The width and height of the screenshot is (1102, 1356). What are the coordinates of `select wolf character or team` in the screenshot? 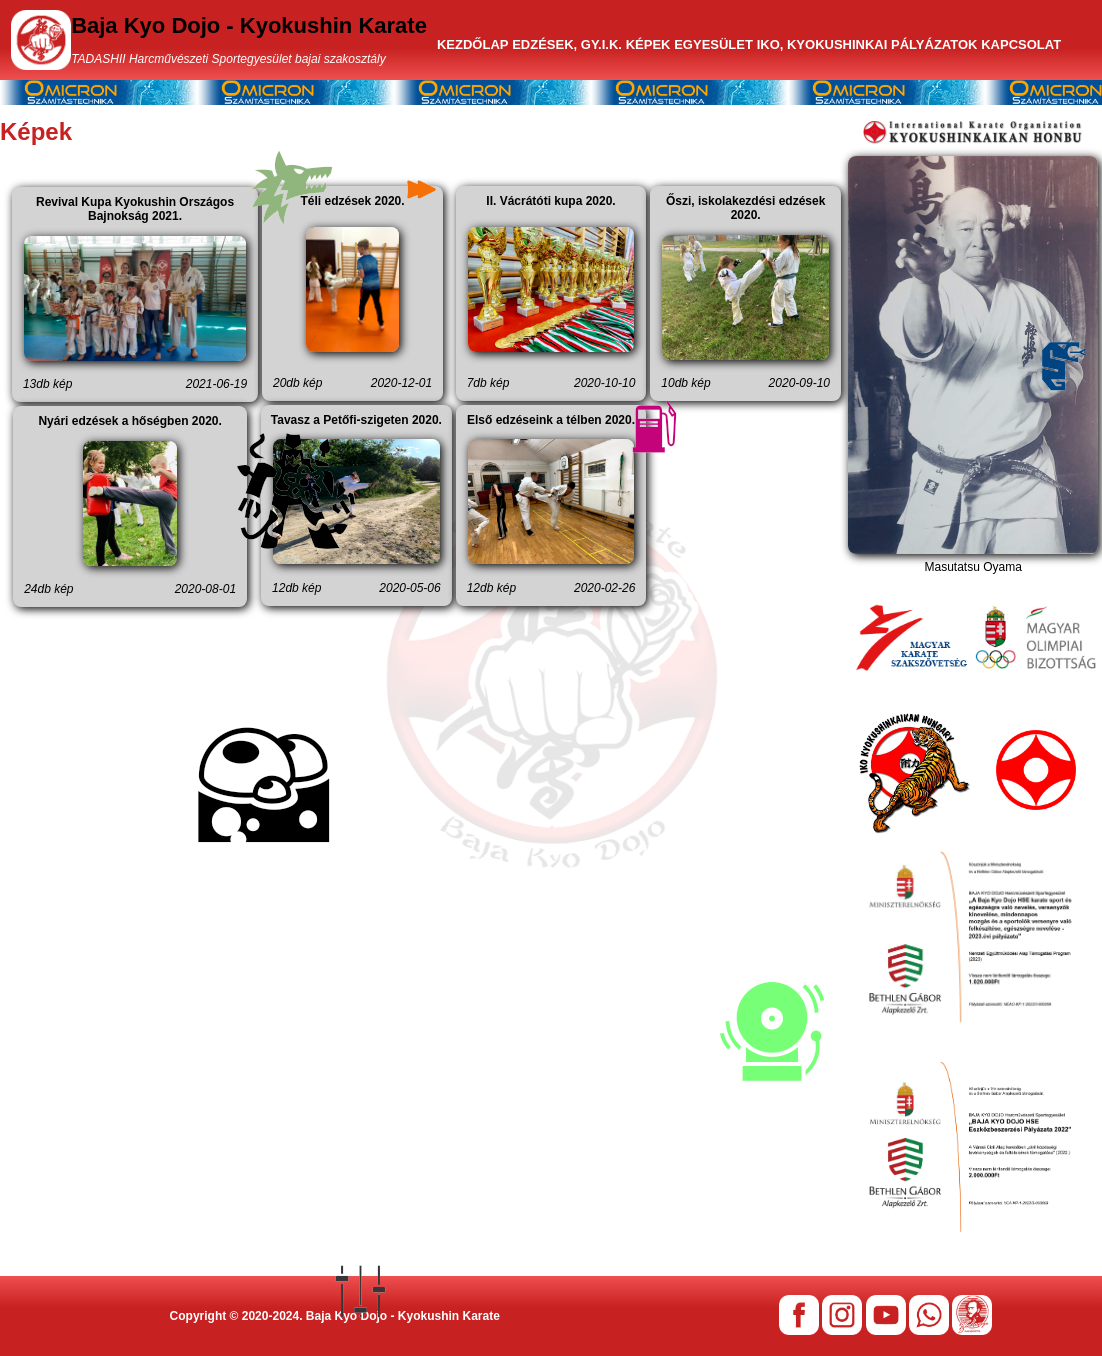 It's located at (292, 187).